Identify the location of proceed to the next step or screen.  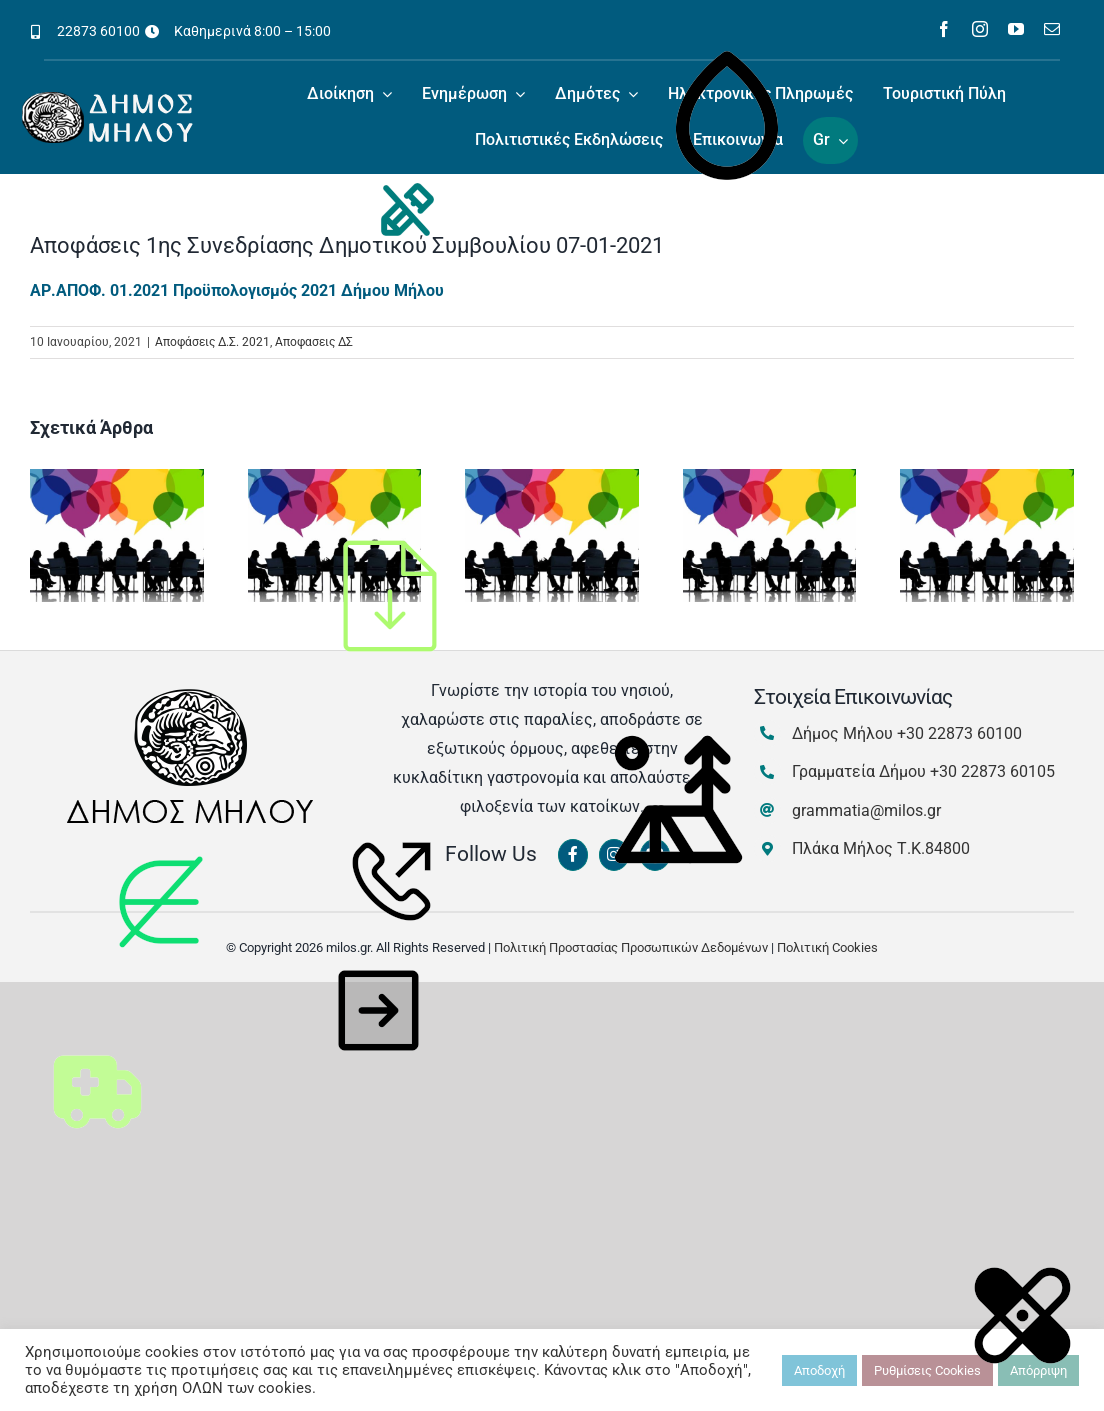
(378, 1010).